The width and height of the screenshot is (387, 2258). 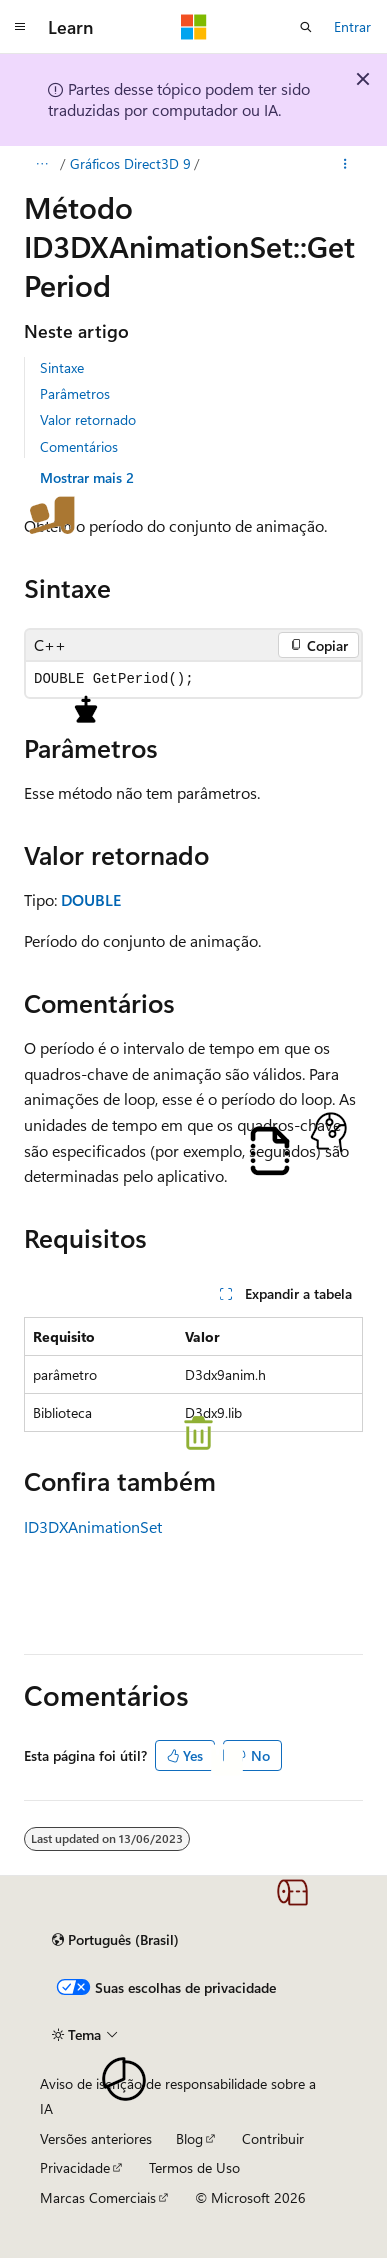 I want to click on view data breakdown or statistics, so click(x=124, y=2079).